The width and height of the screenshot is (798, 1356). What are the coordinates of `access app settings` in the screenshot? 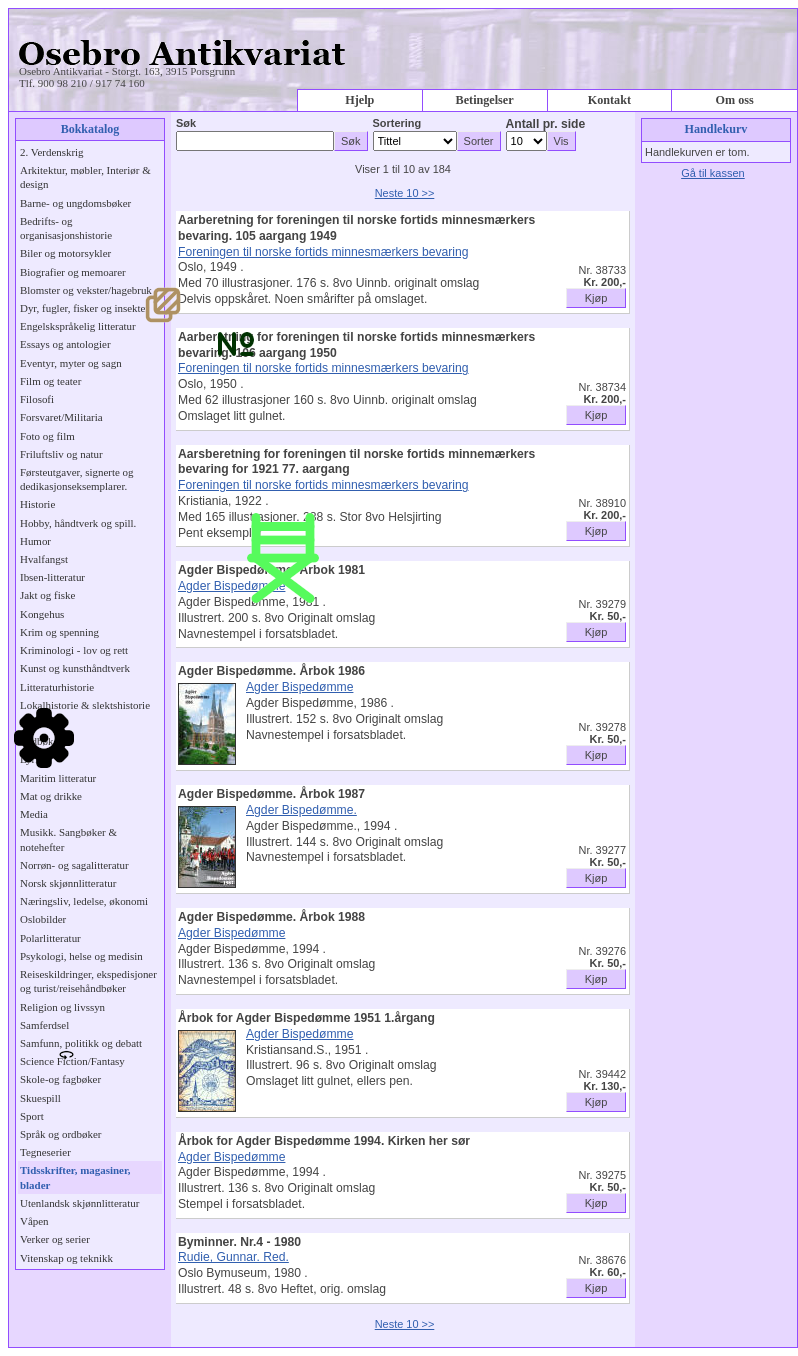 It's located at (44, 738).